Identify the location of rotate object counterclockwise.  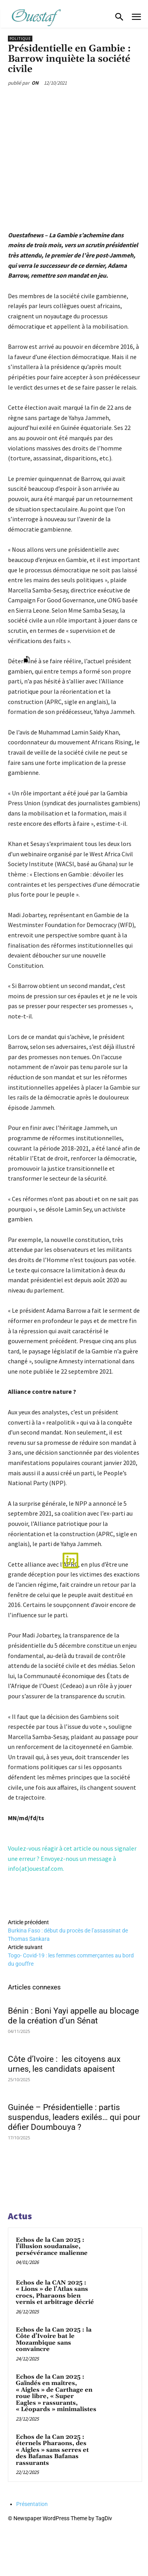
(26, 659).